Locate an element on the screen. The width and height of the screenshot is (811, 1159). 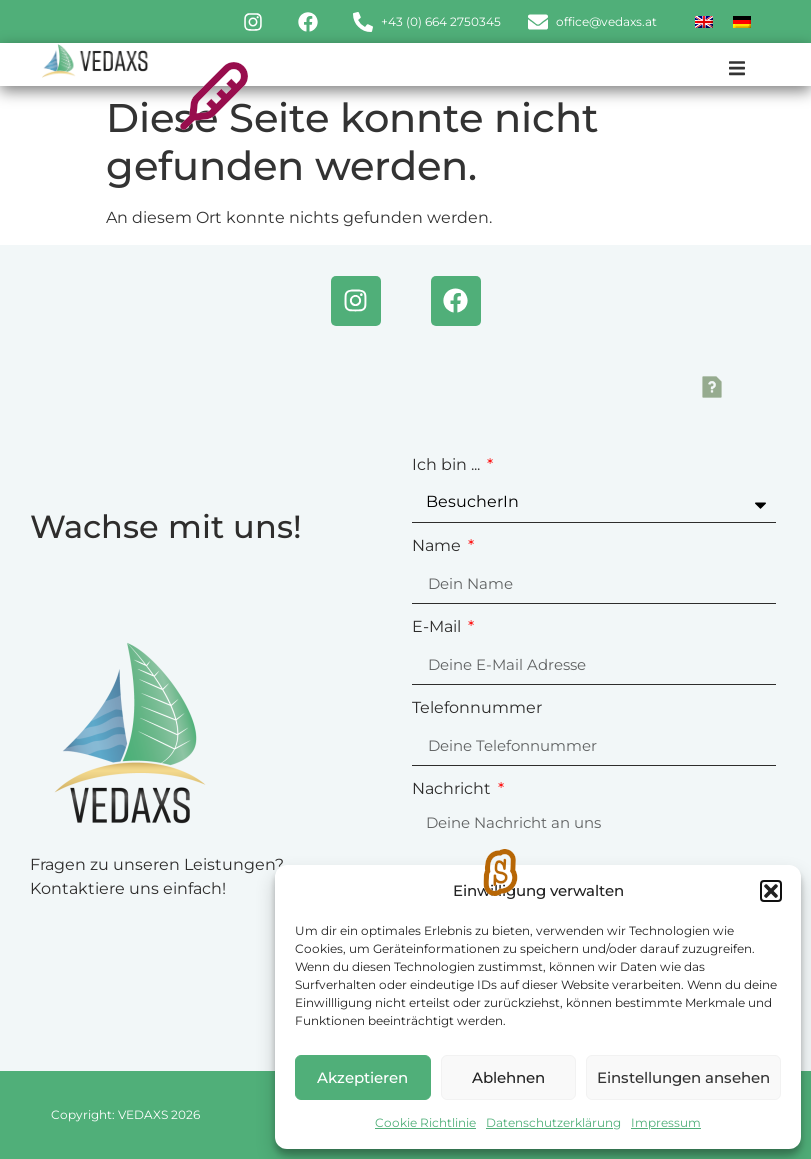
open scratch programming environment is located at coordinates (500, 872).